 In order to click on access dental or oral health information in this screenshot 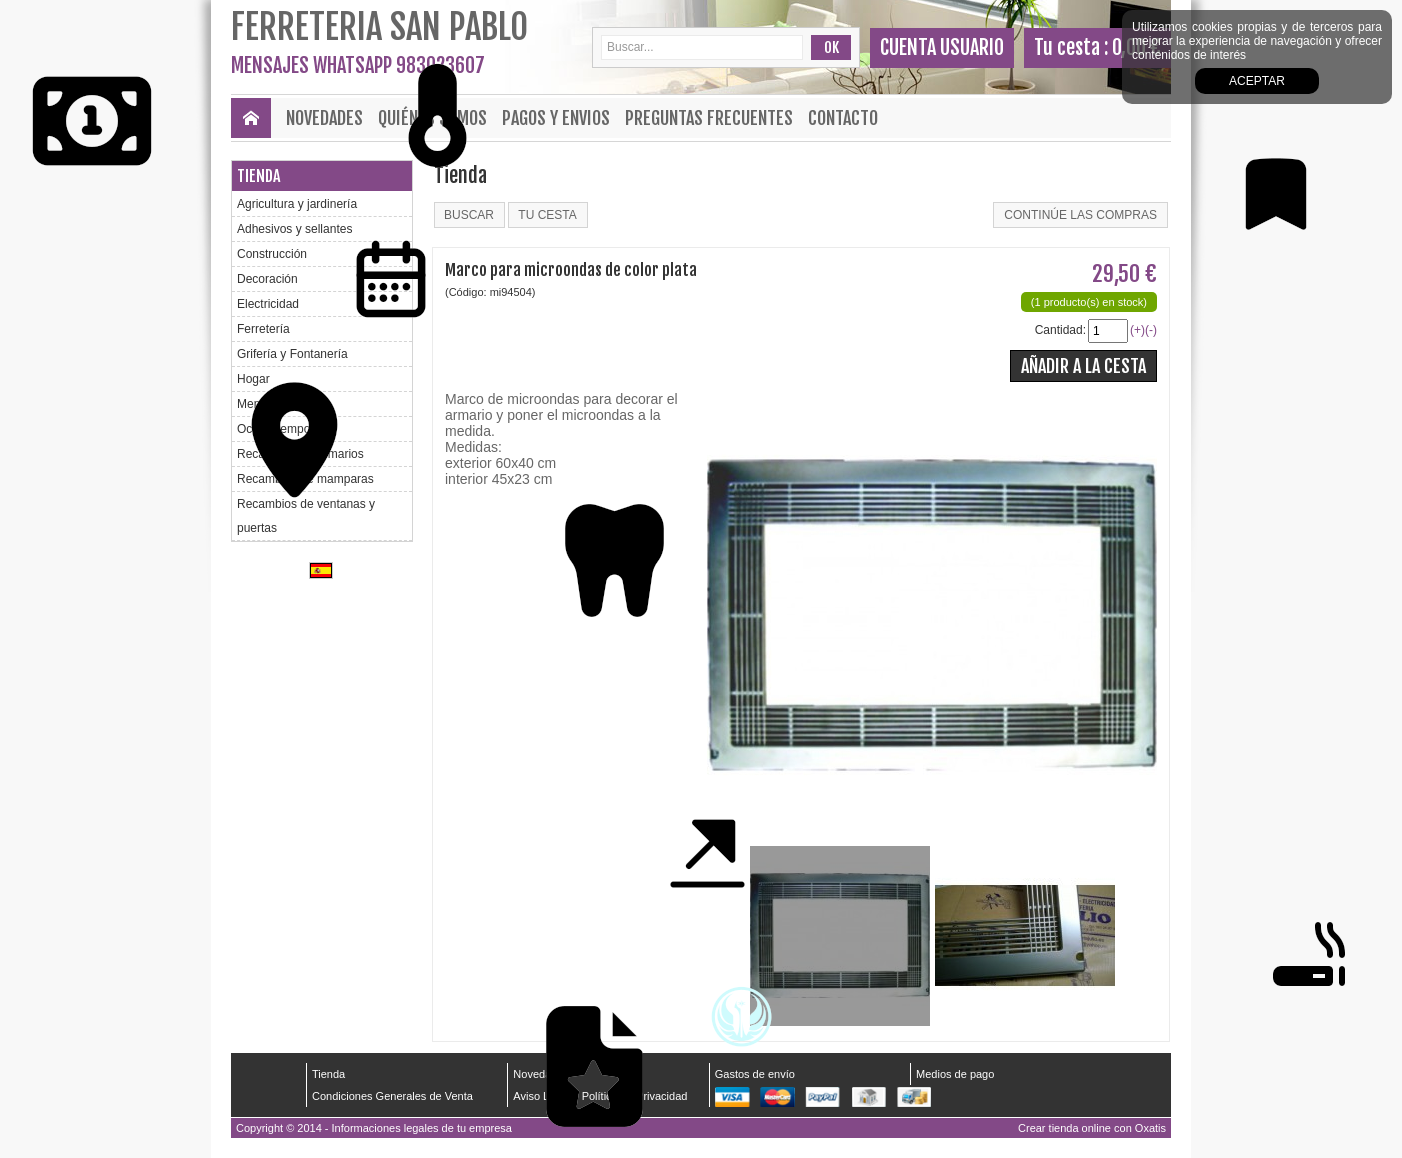, I will do `click(614, 560)`.